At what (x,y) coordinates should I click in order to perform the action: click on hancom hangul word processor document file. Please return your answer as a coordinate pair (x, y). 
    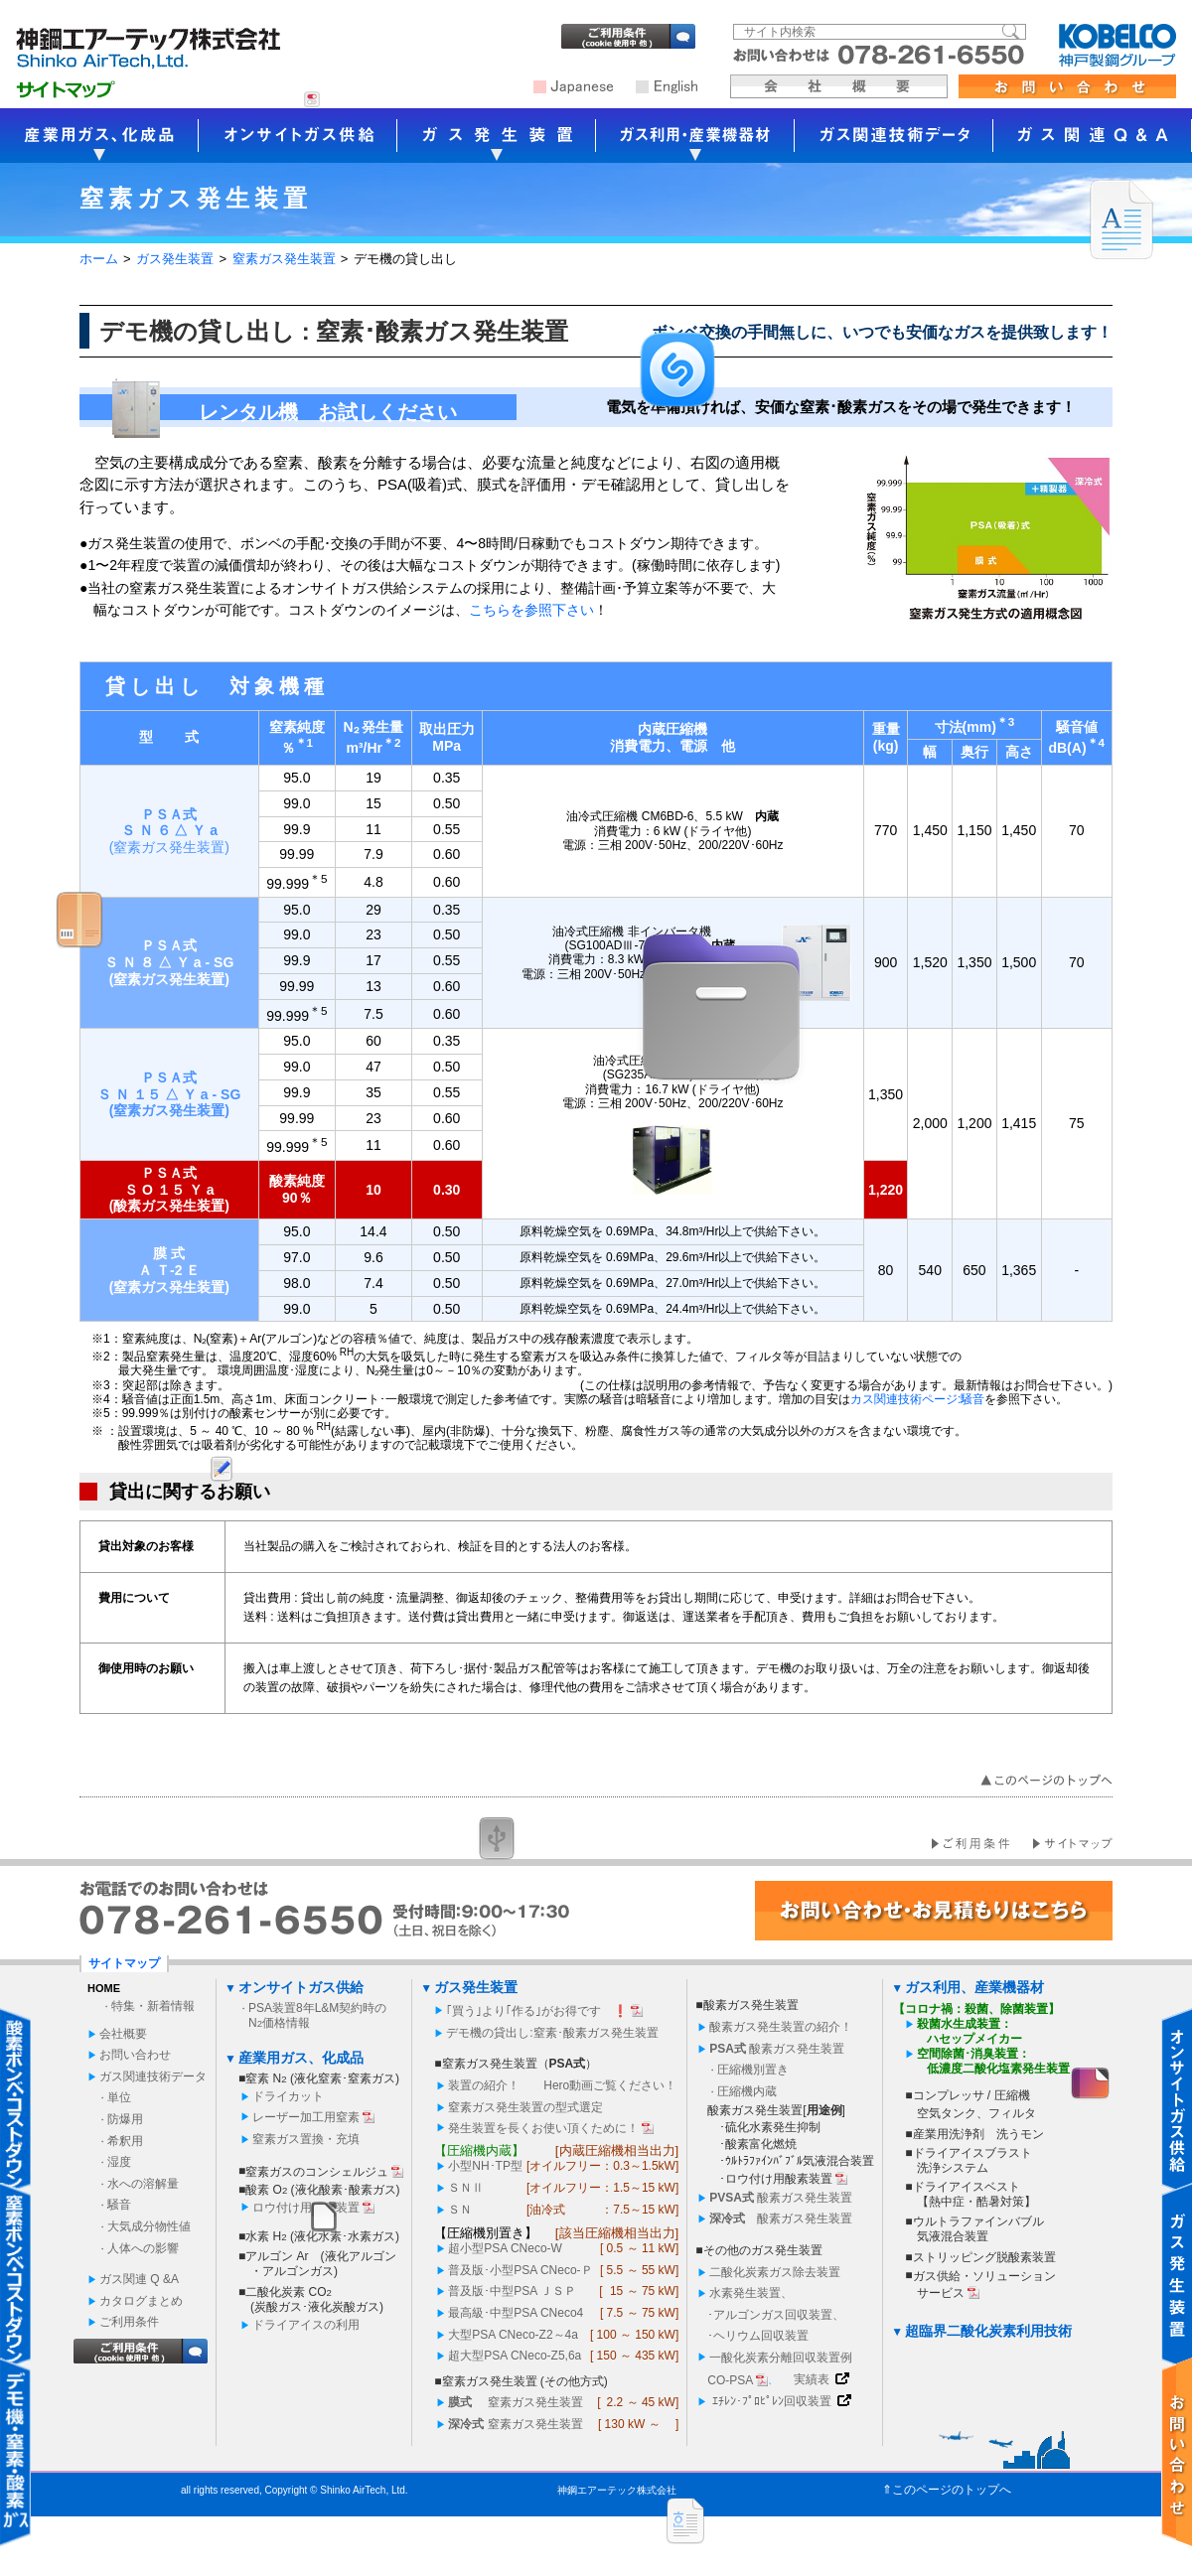
    Looking at the image, I should click on (685, 2520).